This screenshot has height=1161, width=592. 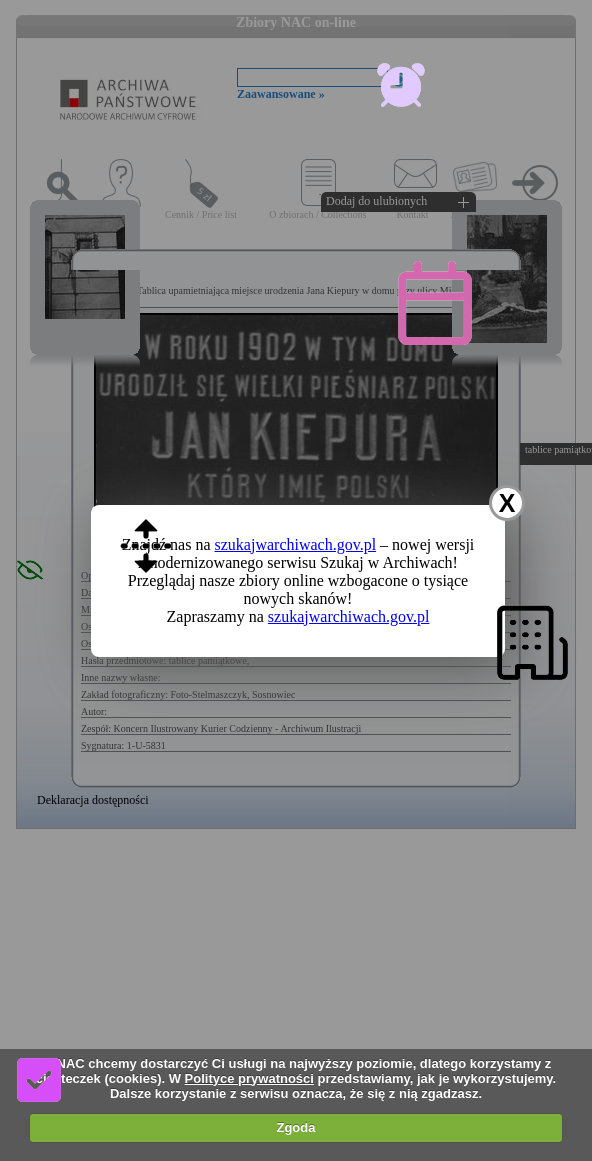 I want to click on view calendar or scheduled events, so click(x=435, y=303).